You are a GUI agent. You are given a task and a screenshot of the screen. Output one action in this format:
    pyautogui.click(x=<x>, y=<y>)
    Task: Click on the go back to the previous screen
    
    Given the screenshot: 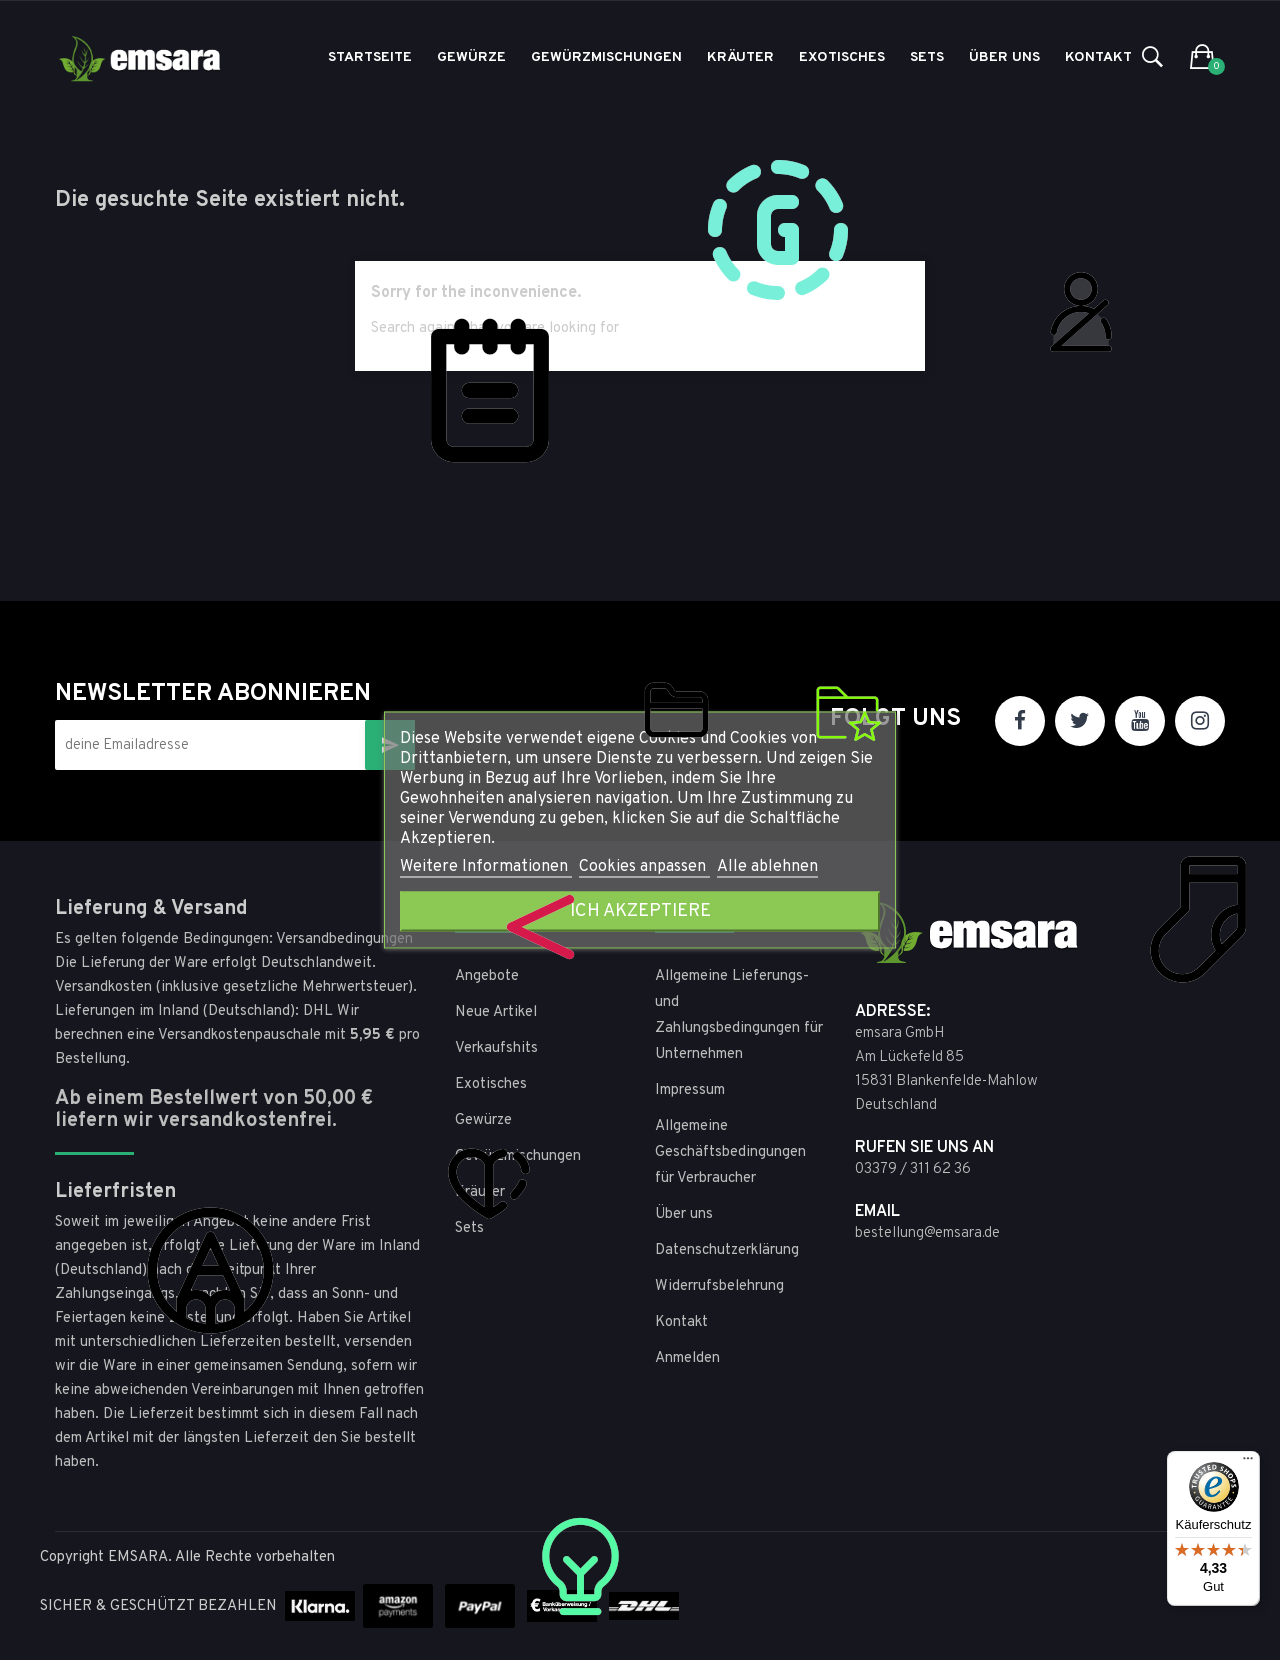 What is the action you would take?
    pyautogui.click(x=542, y=927)
    